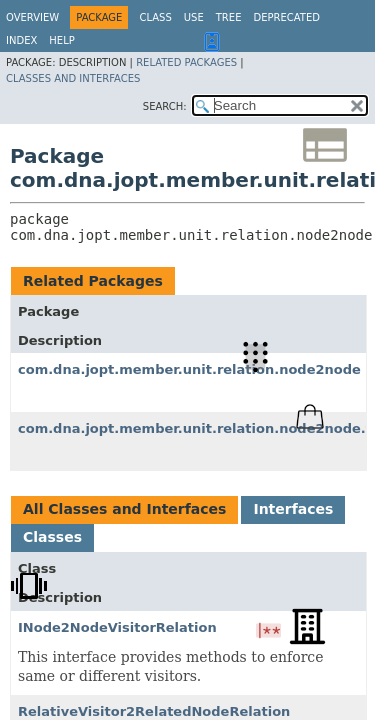 Image resolution: width=375 pixels, height=720 pixels. Describe the element at coordinates (212, 42) in the screenshot. I see `view user profile or identification` at that location.